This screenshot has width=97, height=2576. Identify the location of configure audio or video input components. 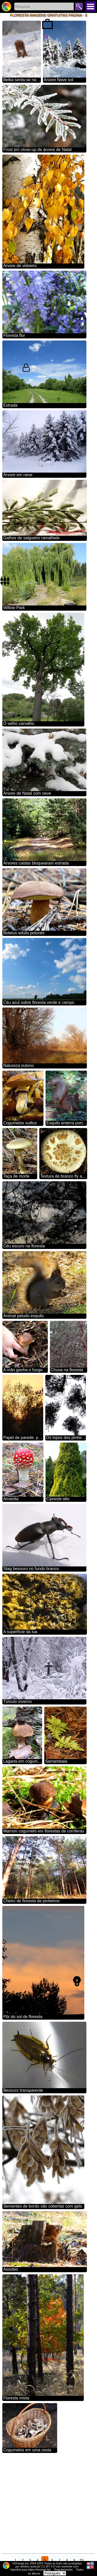
(5, 581).